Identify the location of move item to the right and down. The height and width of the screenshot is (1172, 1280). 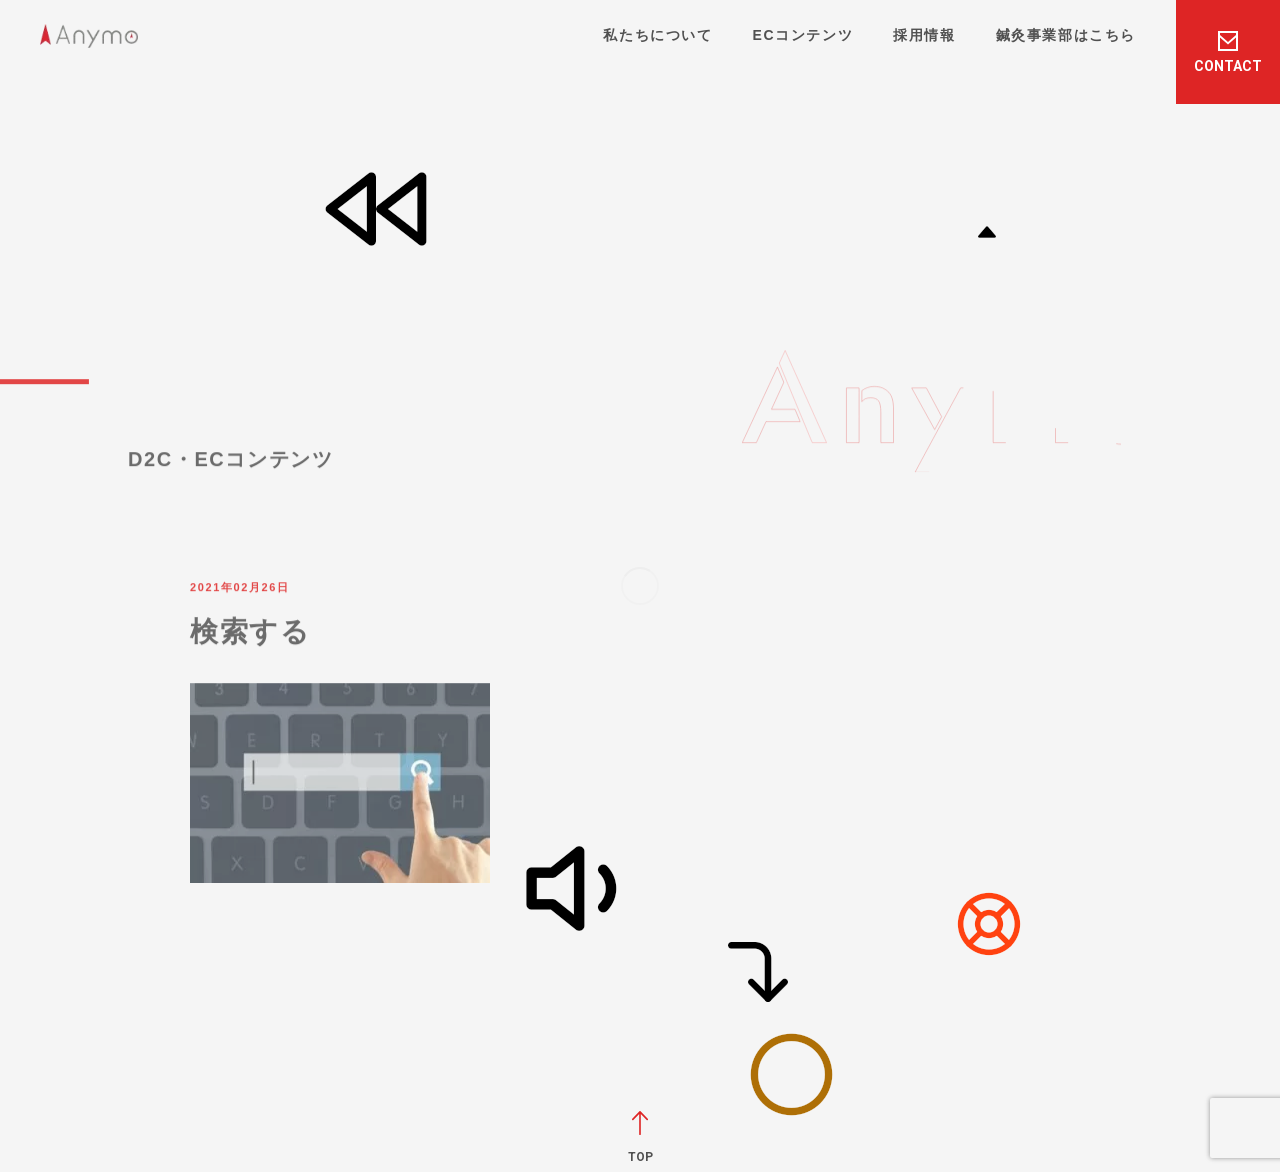
(758, 972).